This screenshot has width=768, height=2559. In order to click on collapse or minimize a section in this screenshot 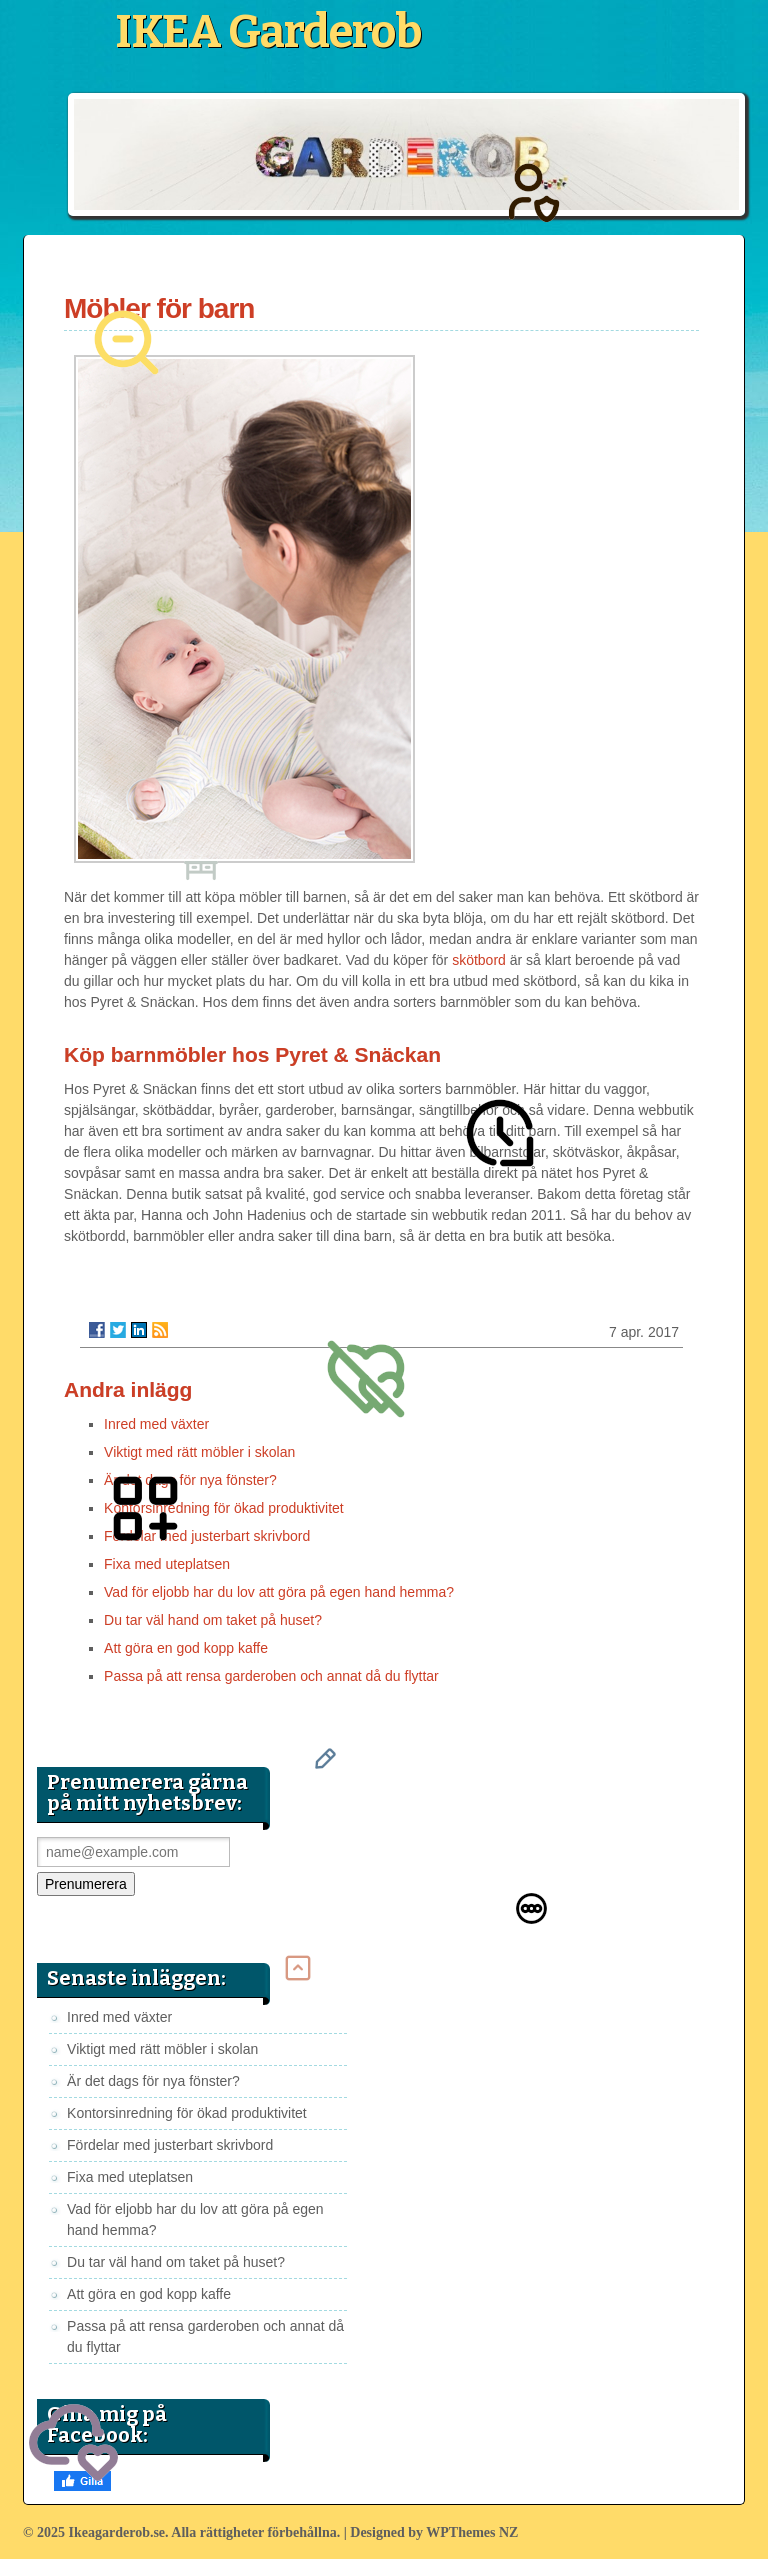, I will do `click(298, 1968)`.